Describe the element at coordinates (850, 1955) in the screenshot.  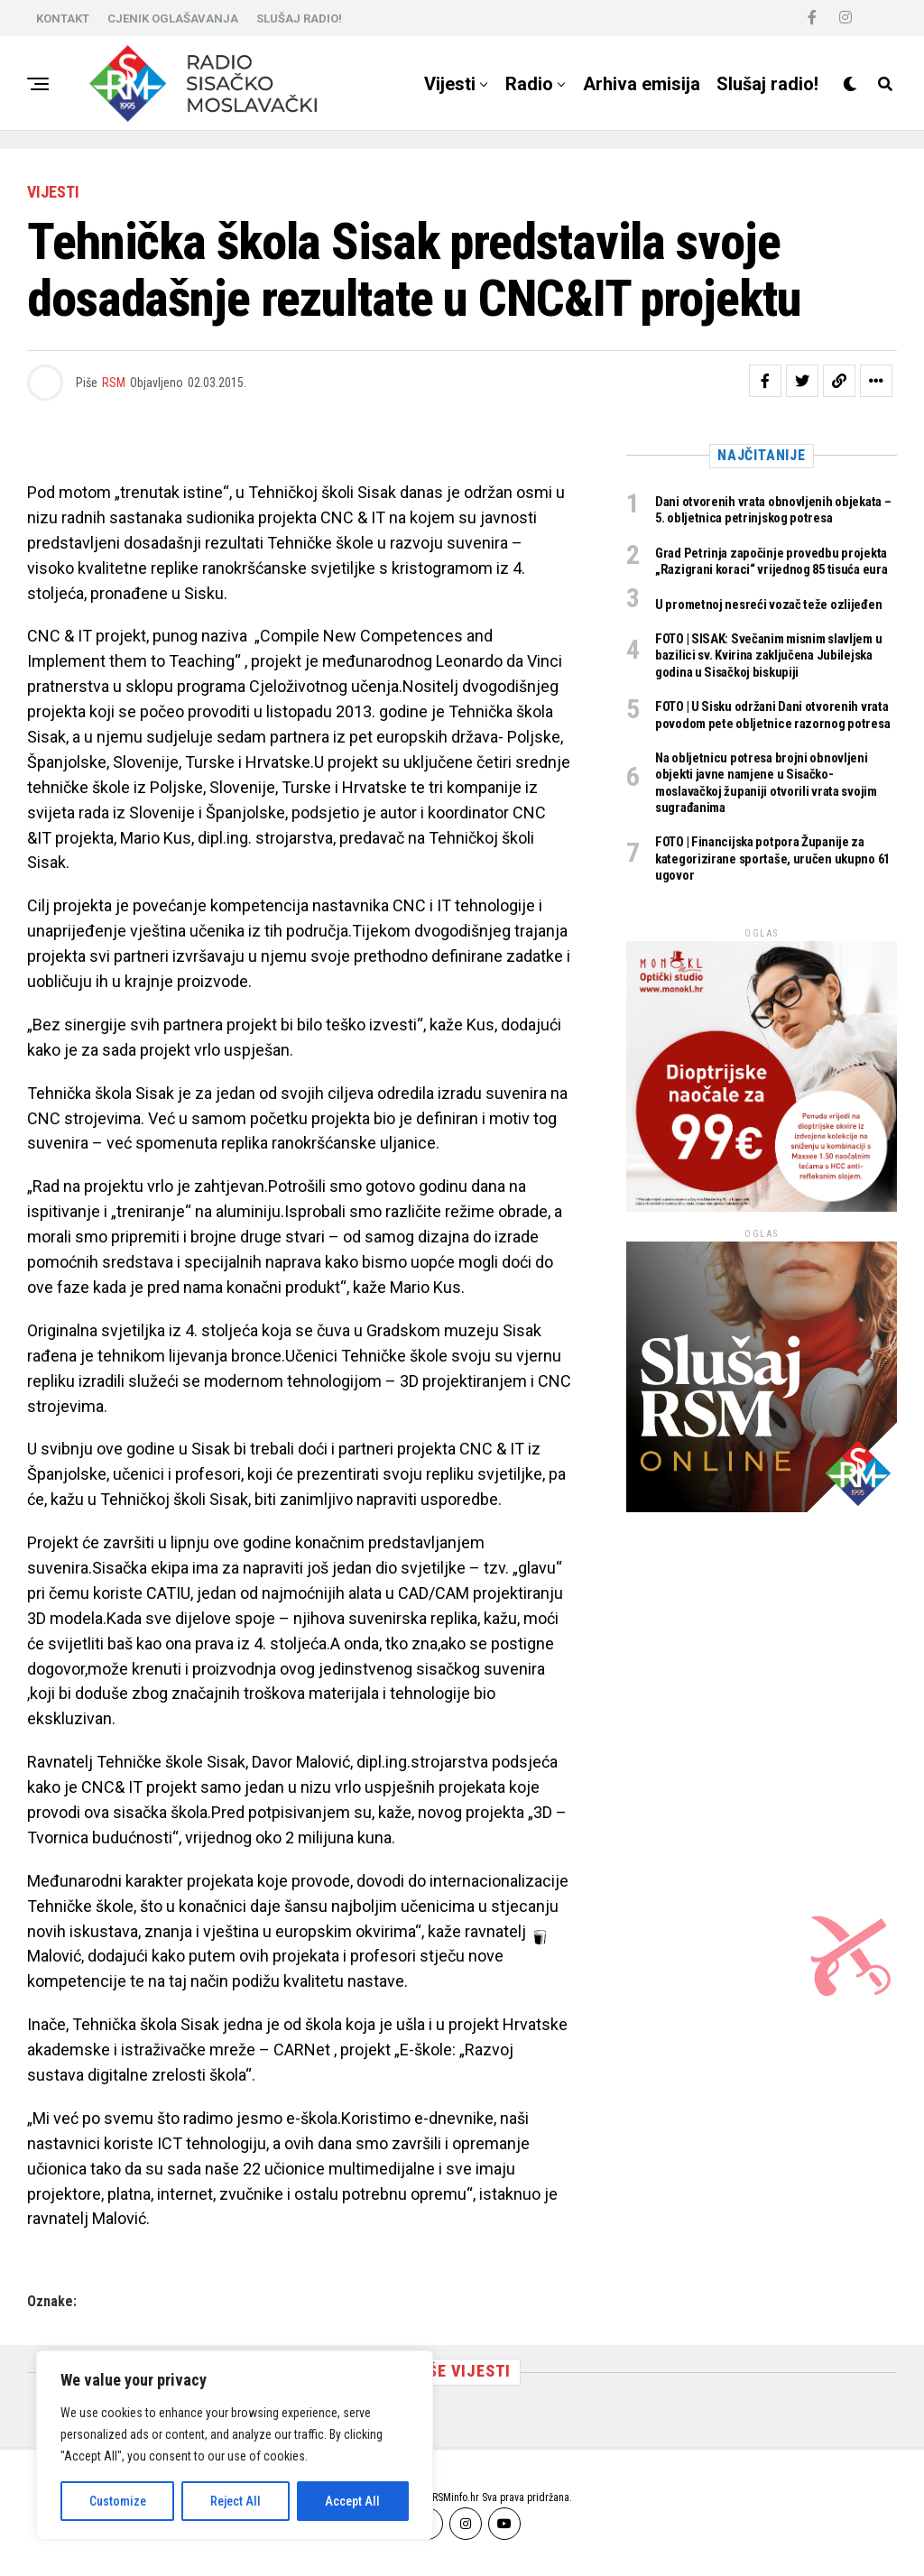
I see `access pirate or swashbuckler game mode` at that location.